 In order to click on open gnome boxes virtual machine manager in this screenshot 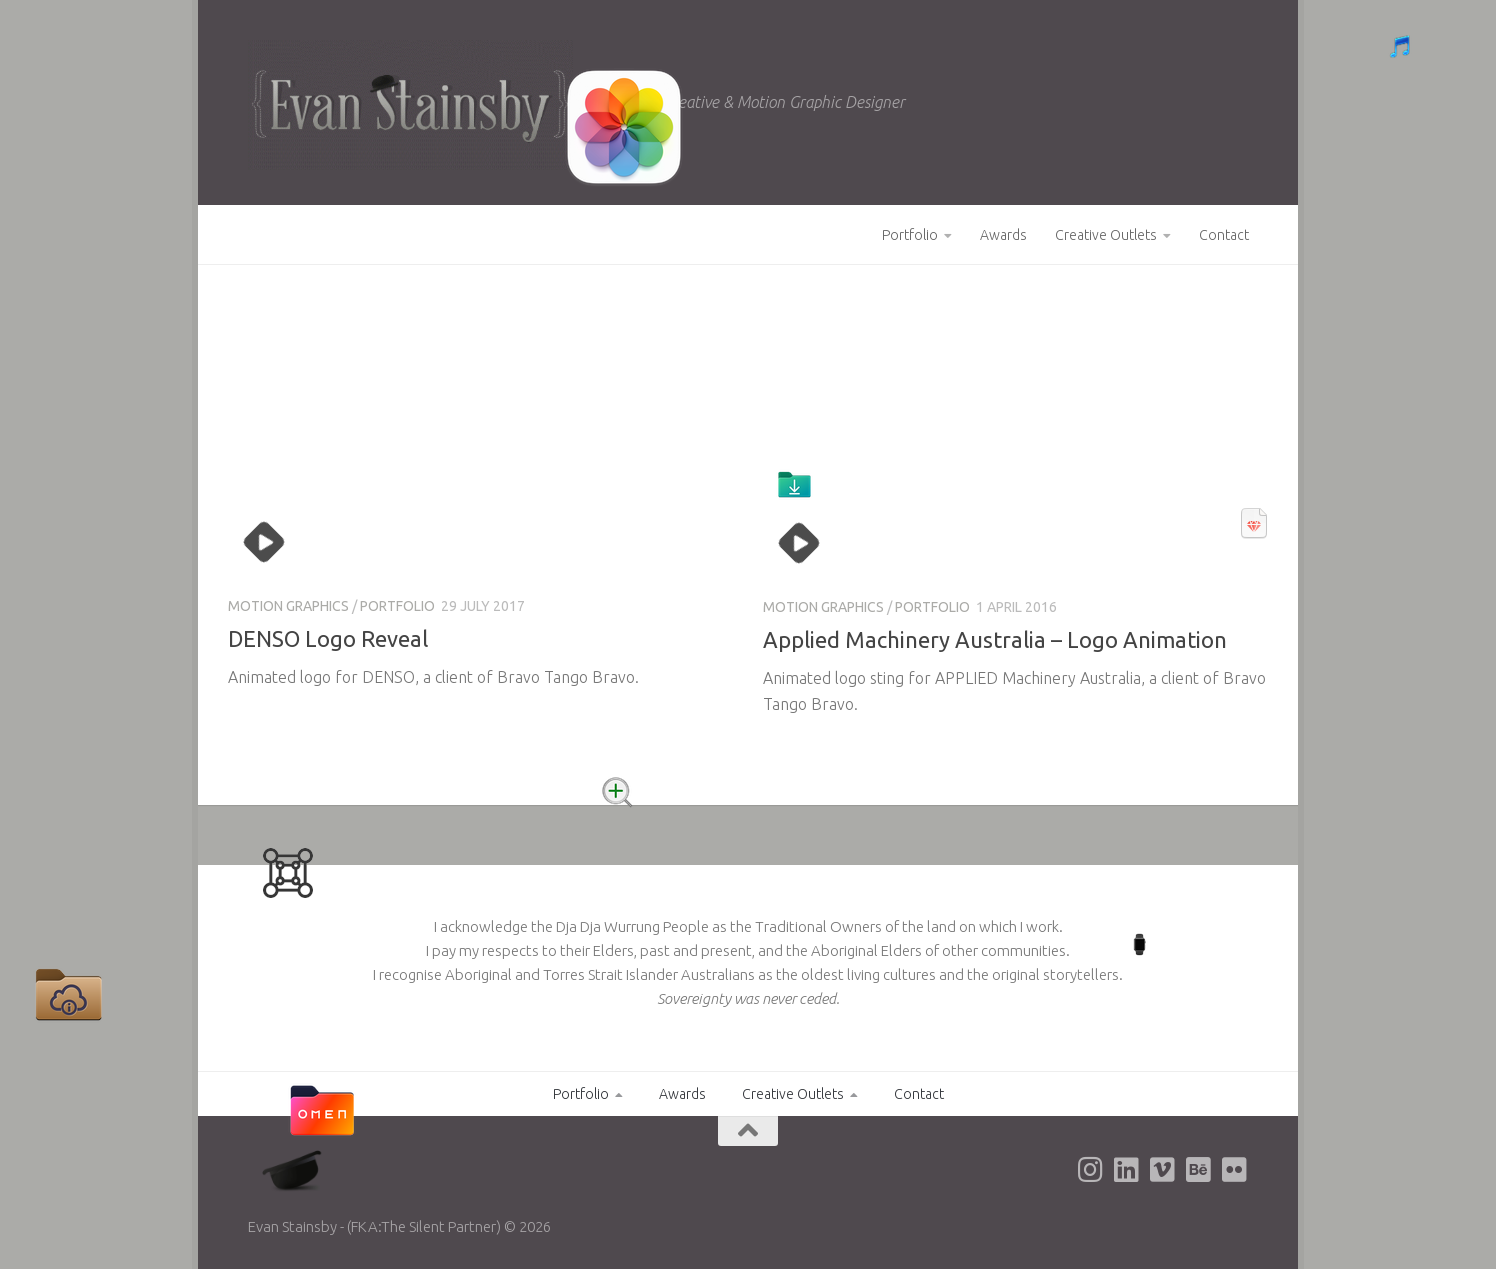, I will do `click(288, 873)`.